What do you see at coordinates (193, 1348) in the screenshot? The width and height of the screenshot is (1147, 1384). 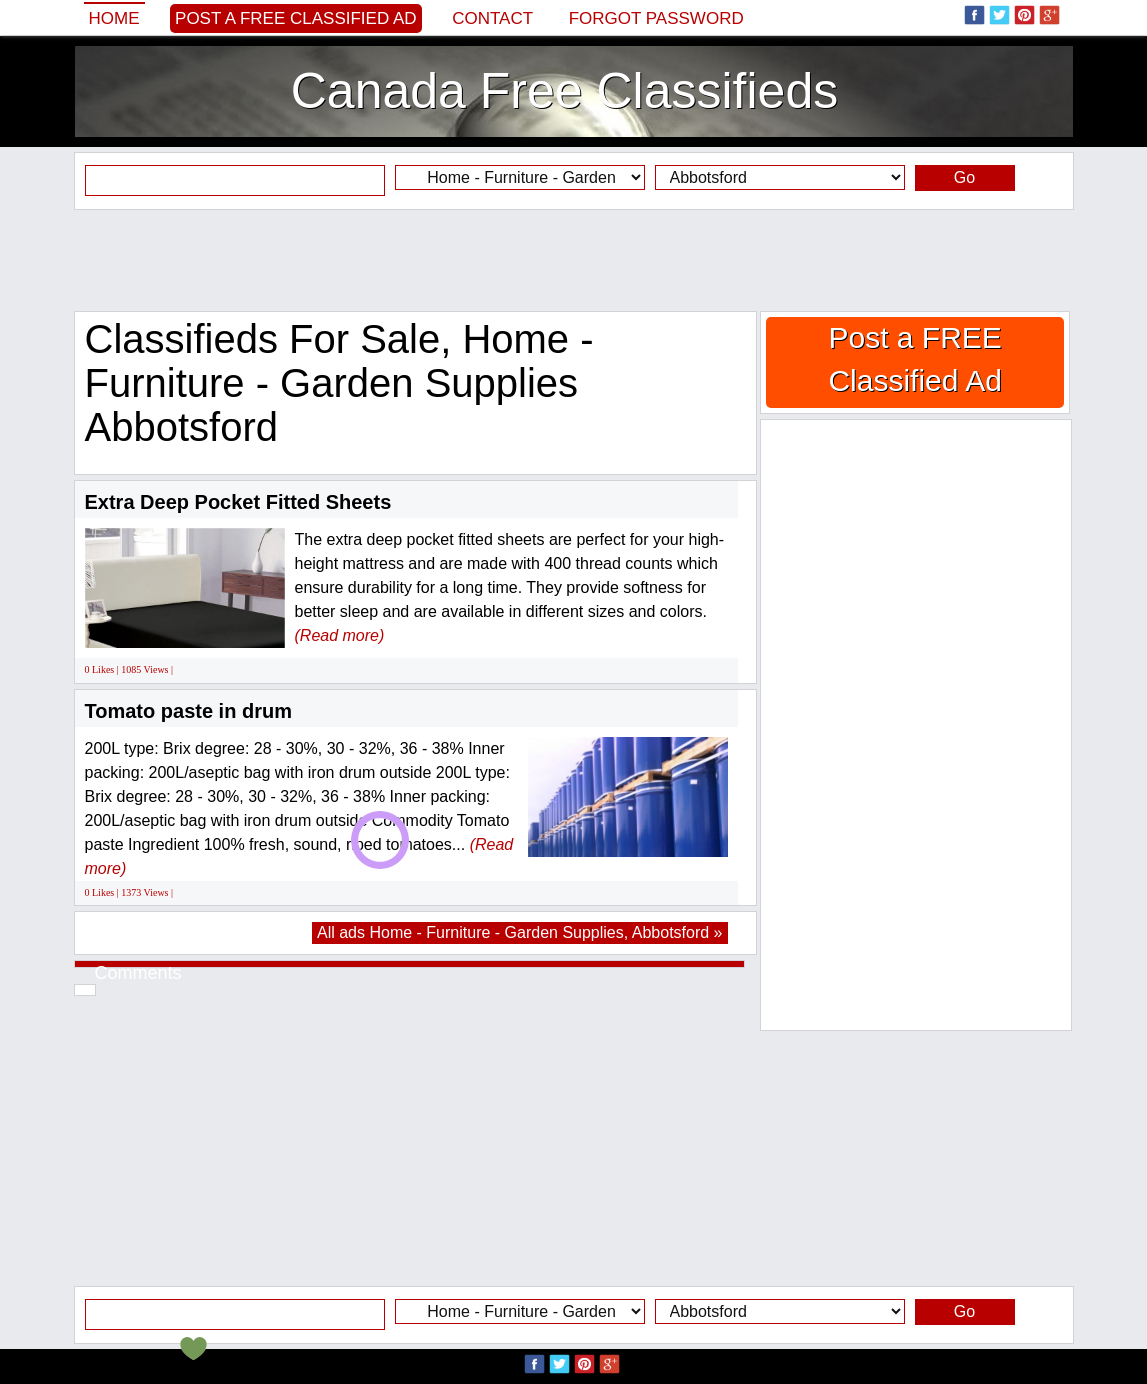 I see `indicates an item has been liked or favorited` at bounding box center [193, 1348].